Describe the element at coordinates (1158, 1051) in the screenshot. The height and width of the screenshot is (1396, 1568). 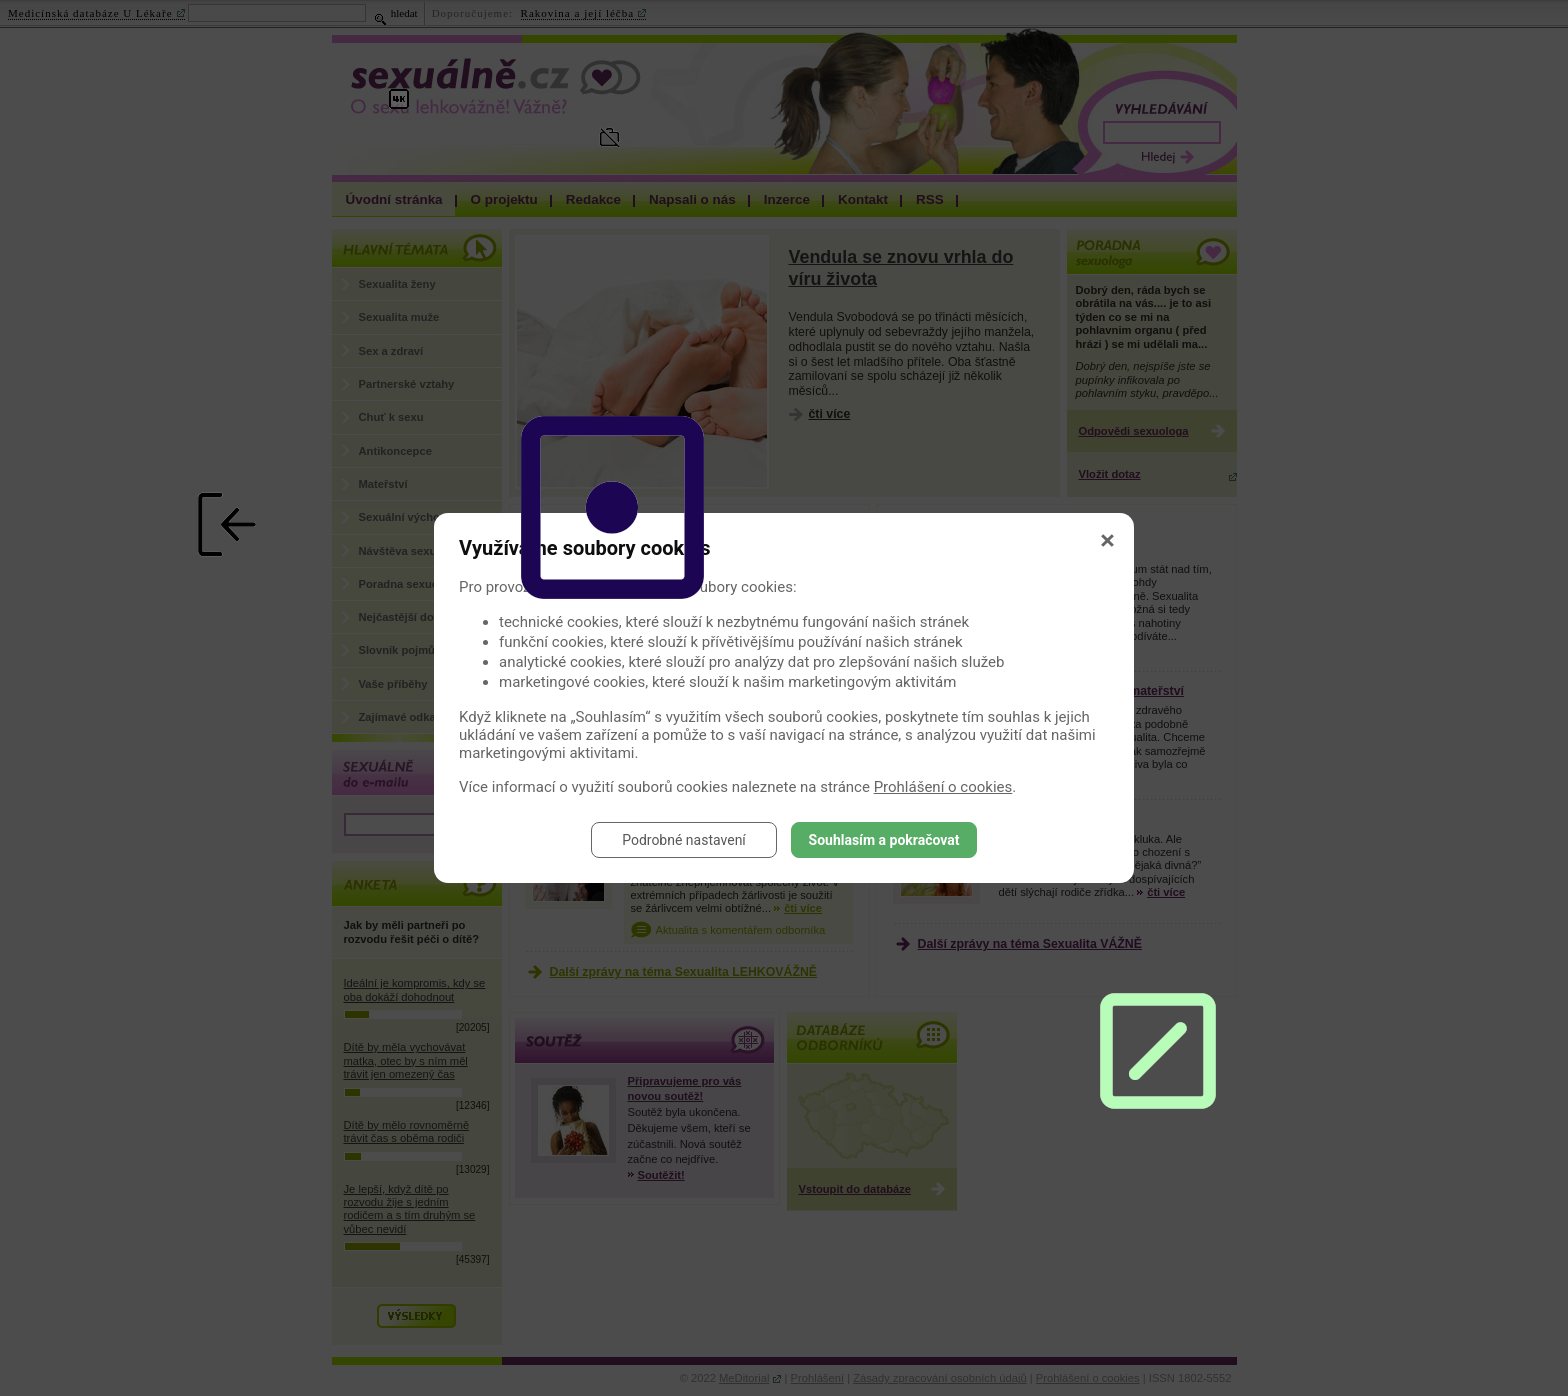
I see `indicates a file ignored in diff comparison` at that location.